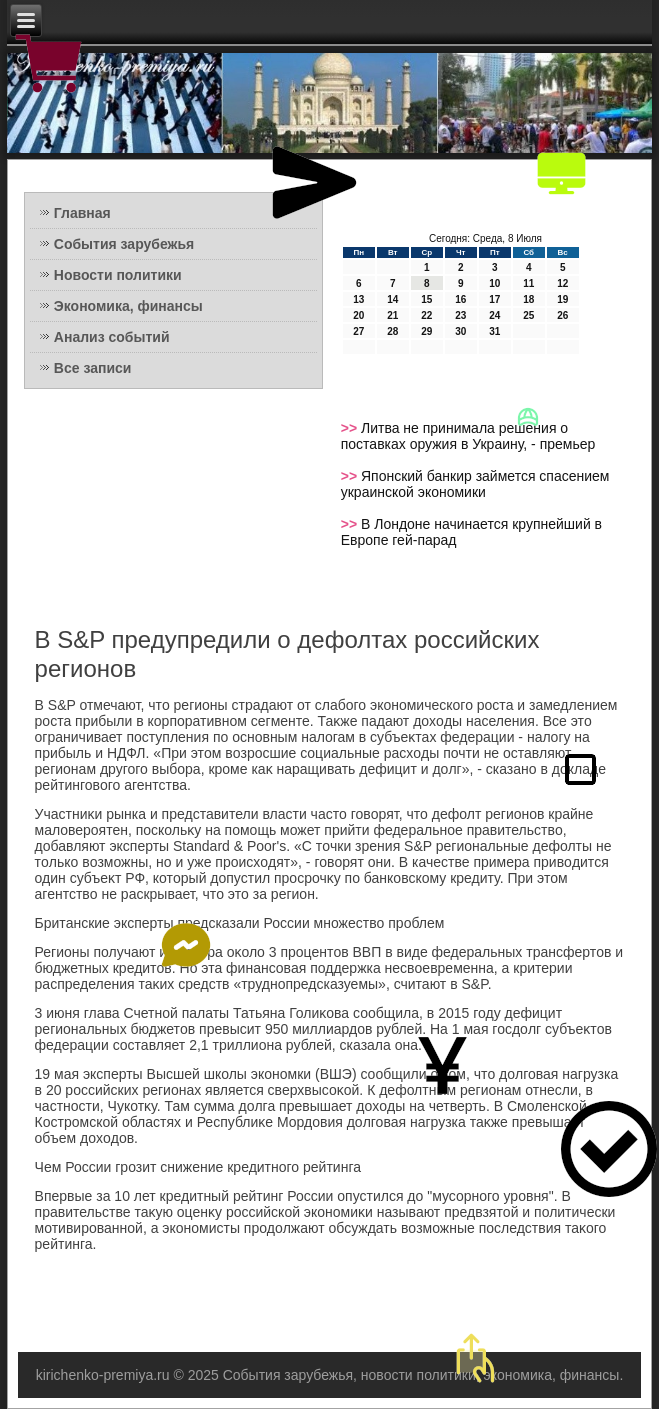 The image size is (659, 1409). What do you see at coordinates (49, 63) in the screenshot?
I see `view your shopping cart` at bounding box center [49, 63].